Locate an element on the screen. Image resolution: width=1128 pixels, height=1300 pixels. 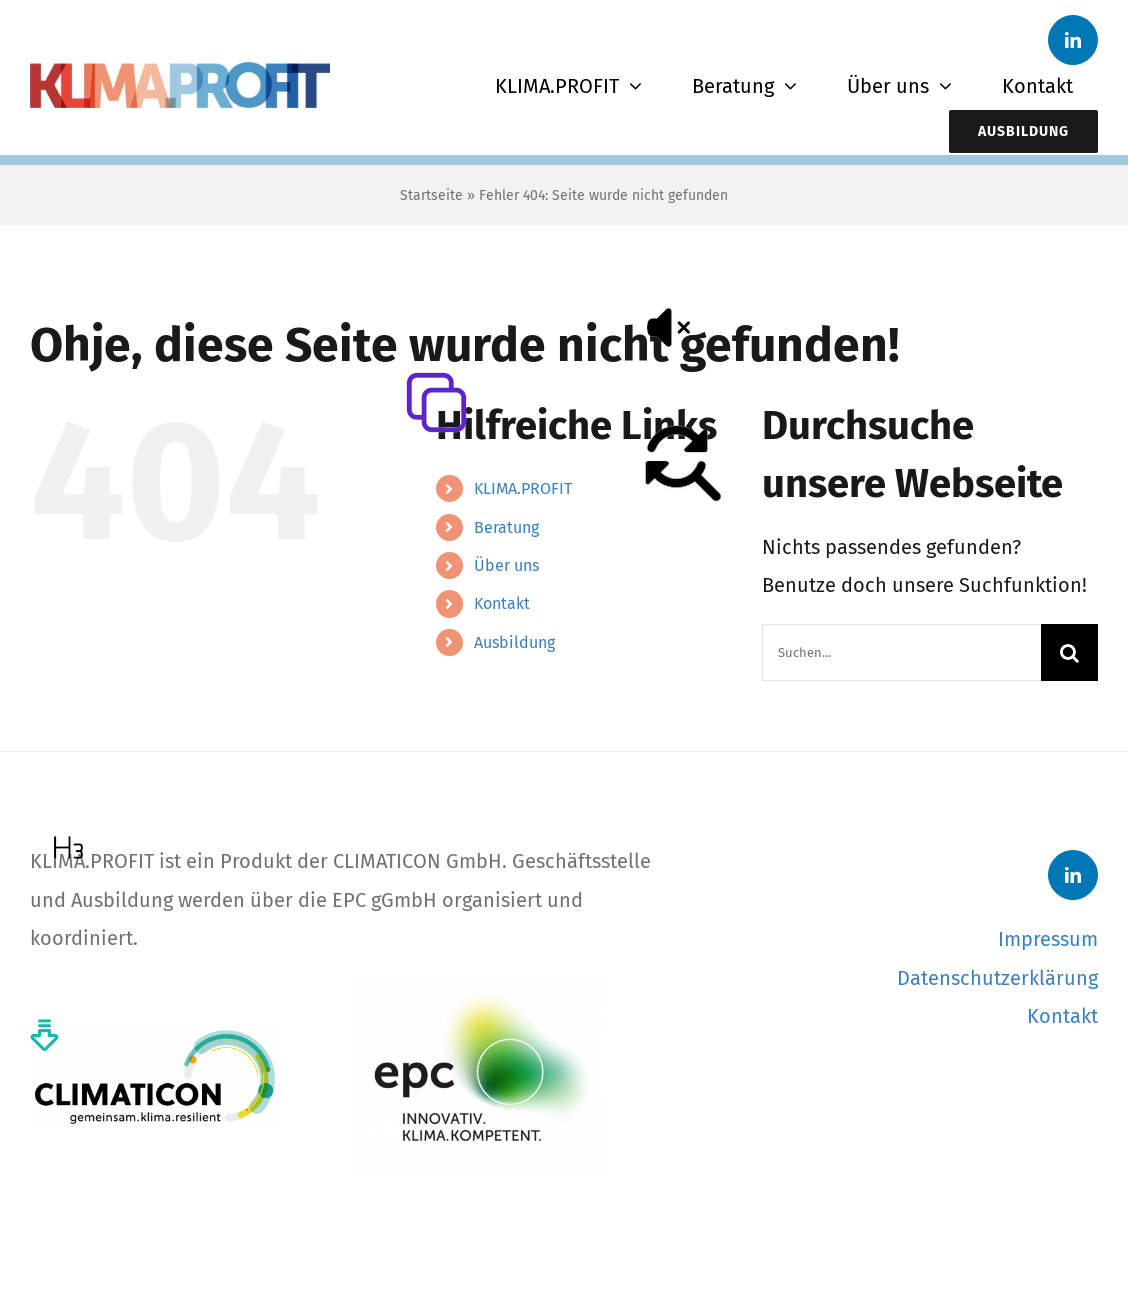
mute audio or sound is located at coordinates (668, 327).